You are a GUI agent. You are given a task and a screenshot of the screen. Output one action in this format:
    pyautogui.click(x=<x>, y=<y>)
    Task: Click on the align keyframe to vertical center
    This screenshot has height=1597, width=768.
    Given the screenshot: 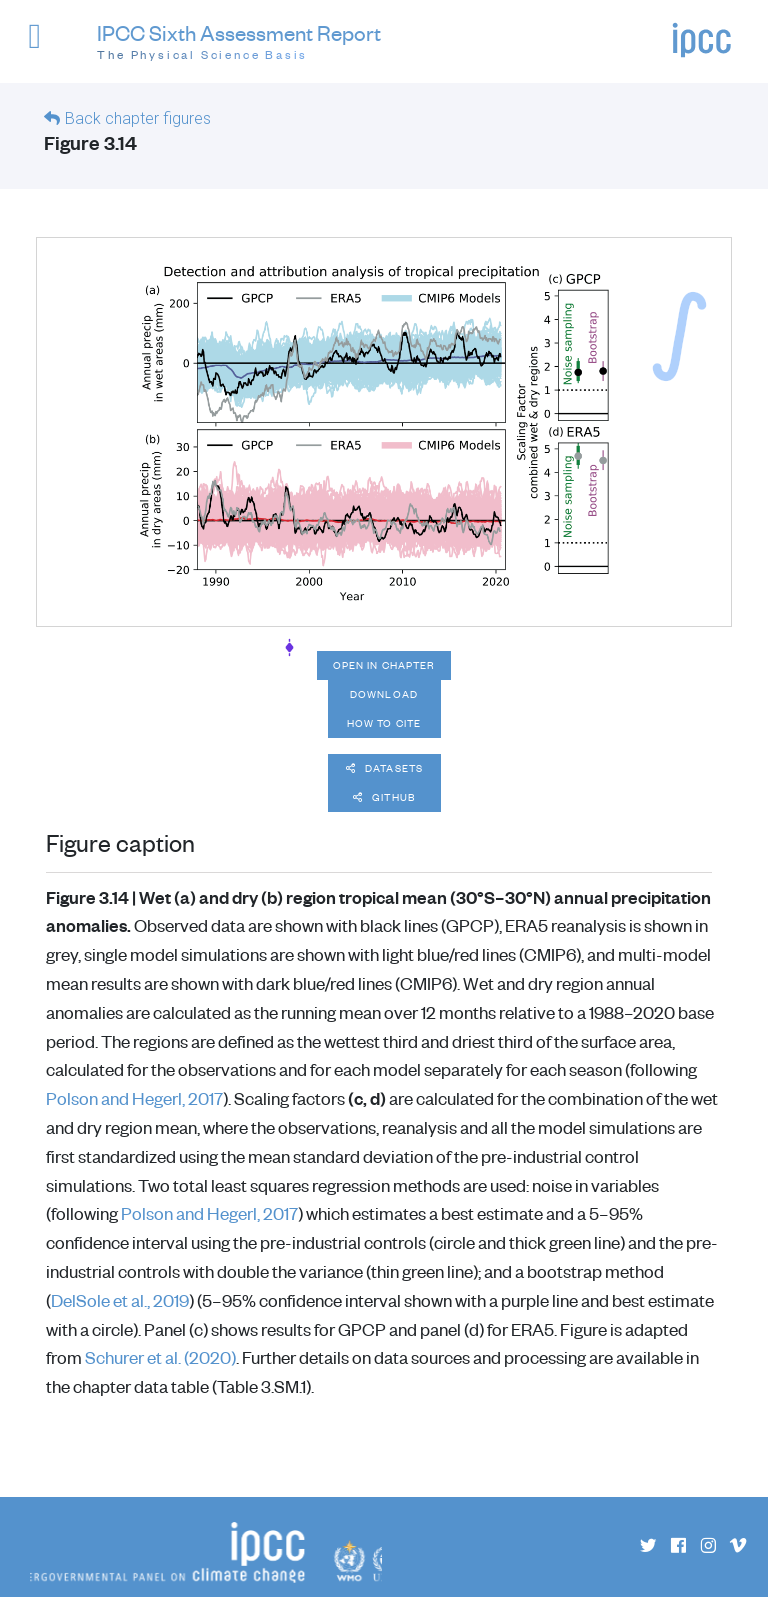 What is the action you would take?
    pyautogui.click(x=289, y=647)
    